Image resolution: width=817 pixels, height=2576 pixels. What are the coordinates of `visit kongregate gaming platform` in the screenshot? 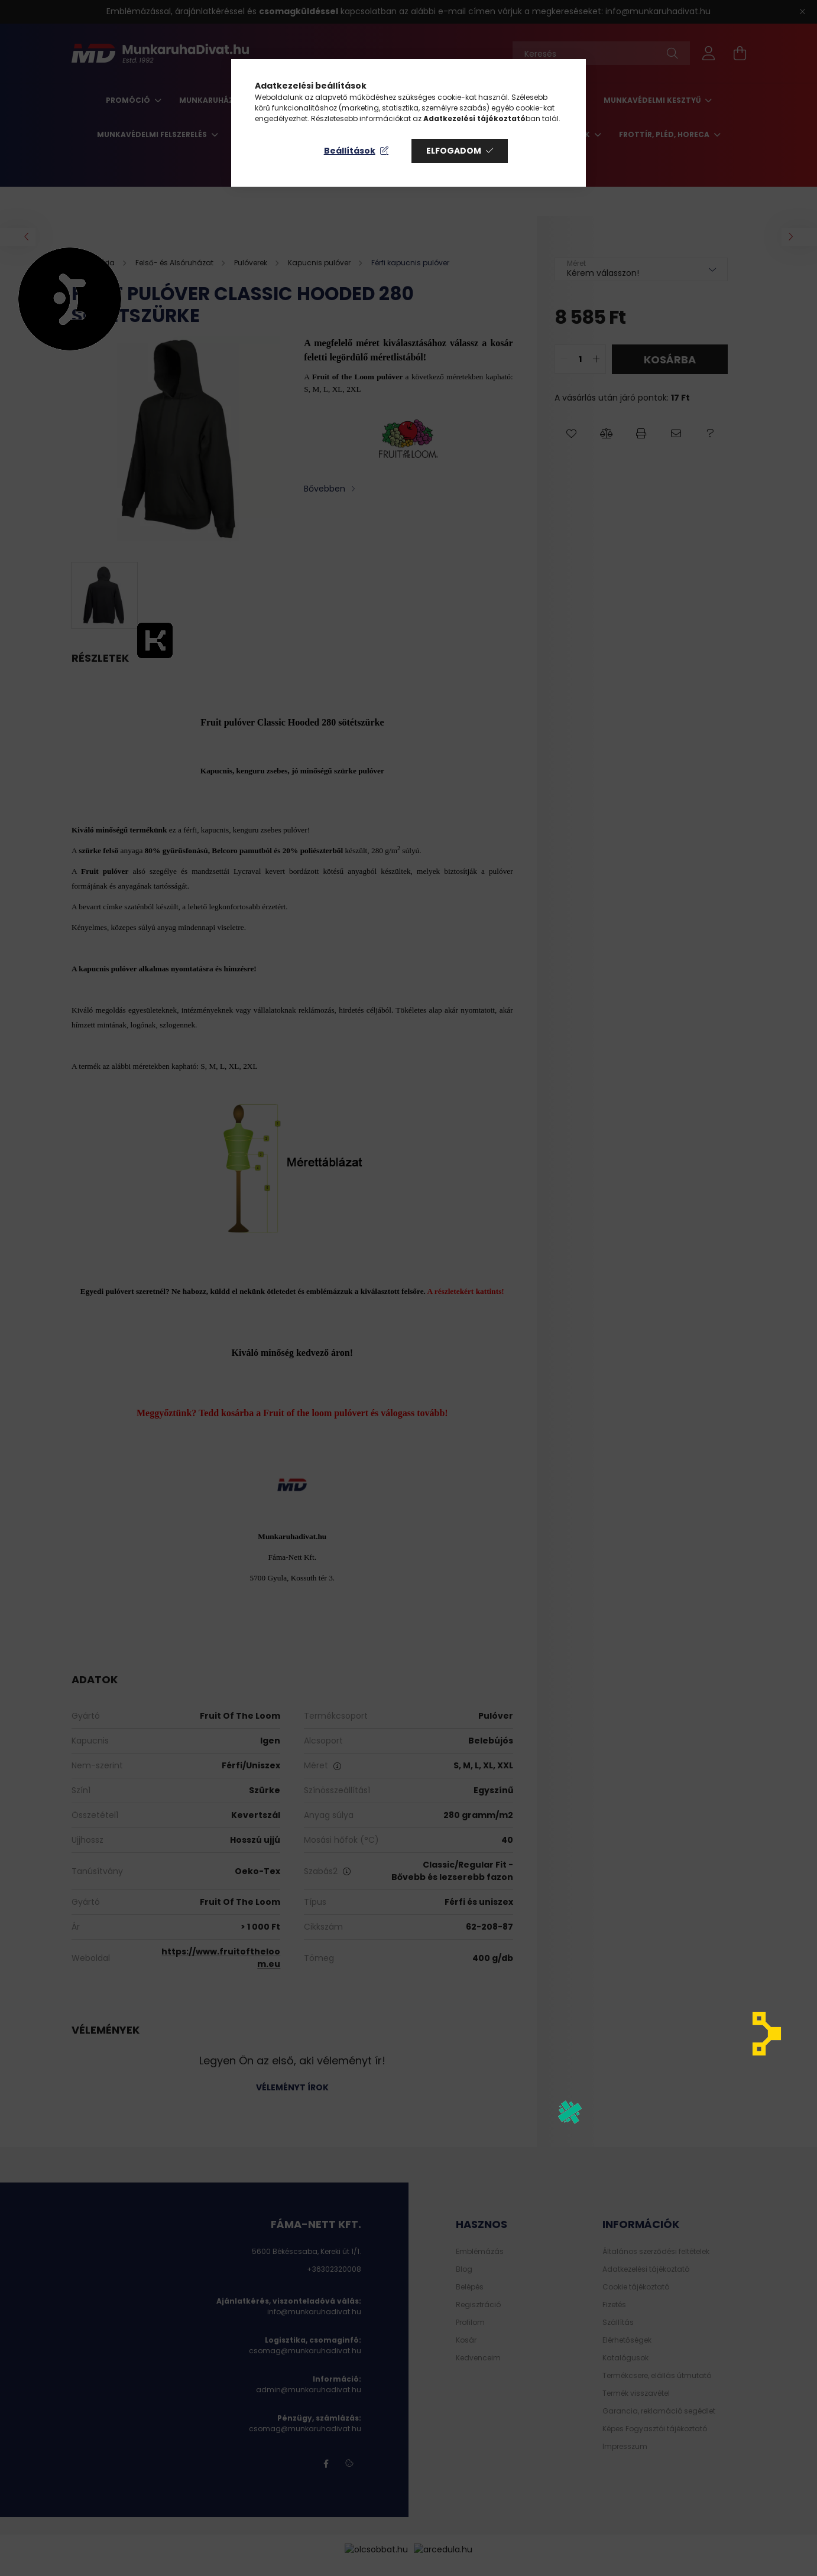 It's located at (155, 640).